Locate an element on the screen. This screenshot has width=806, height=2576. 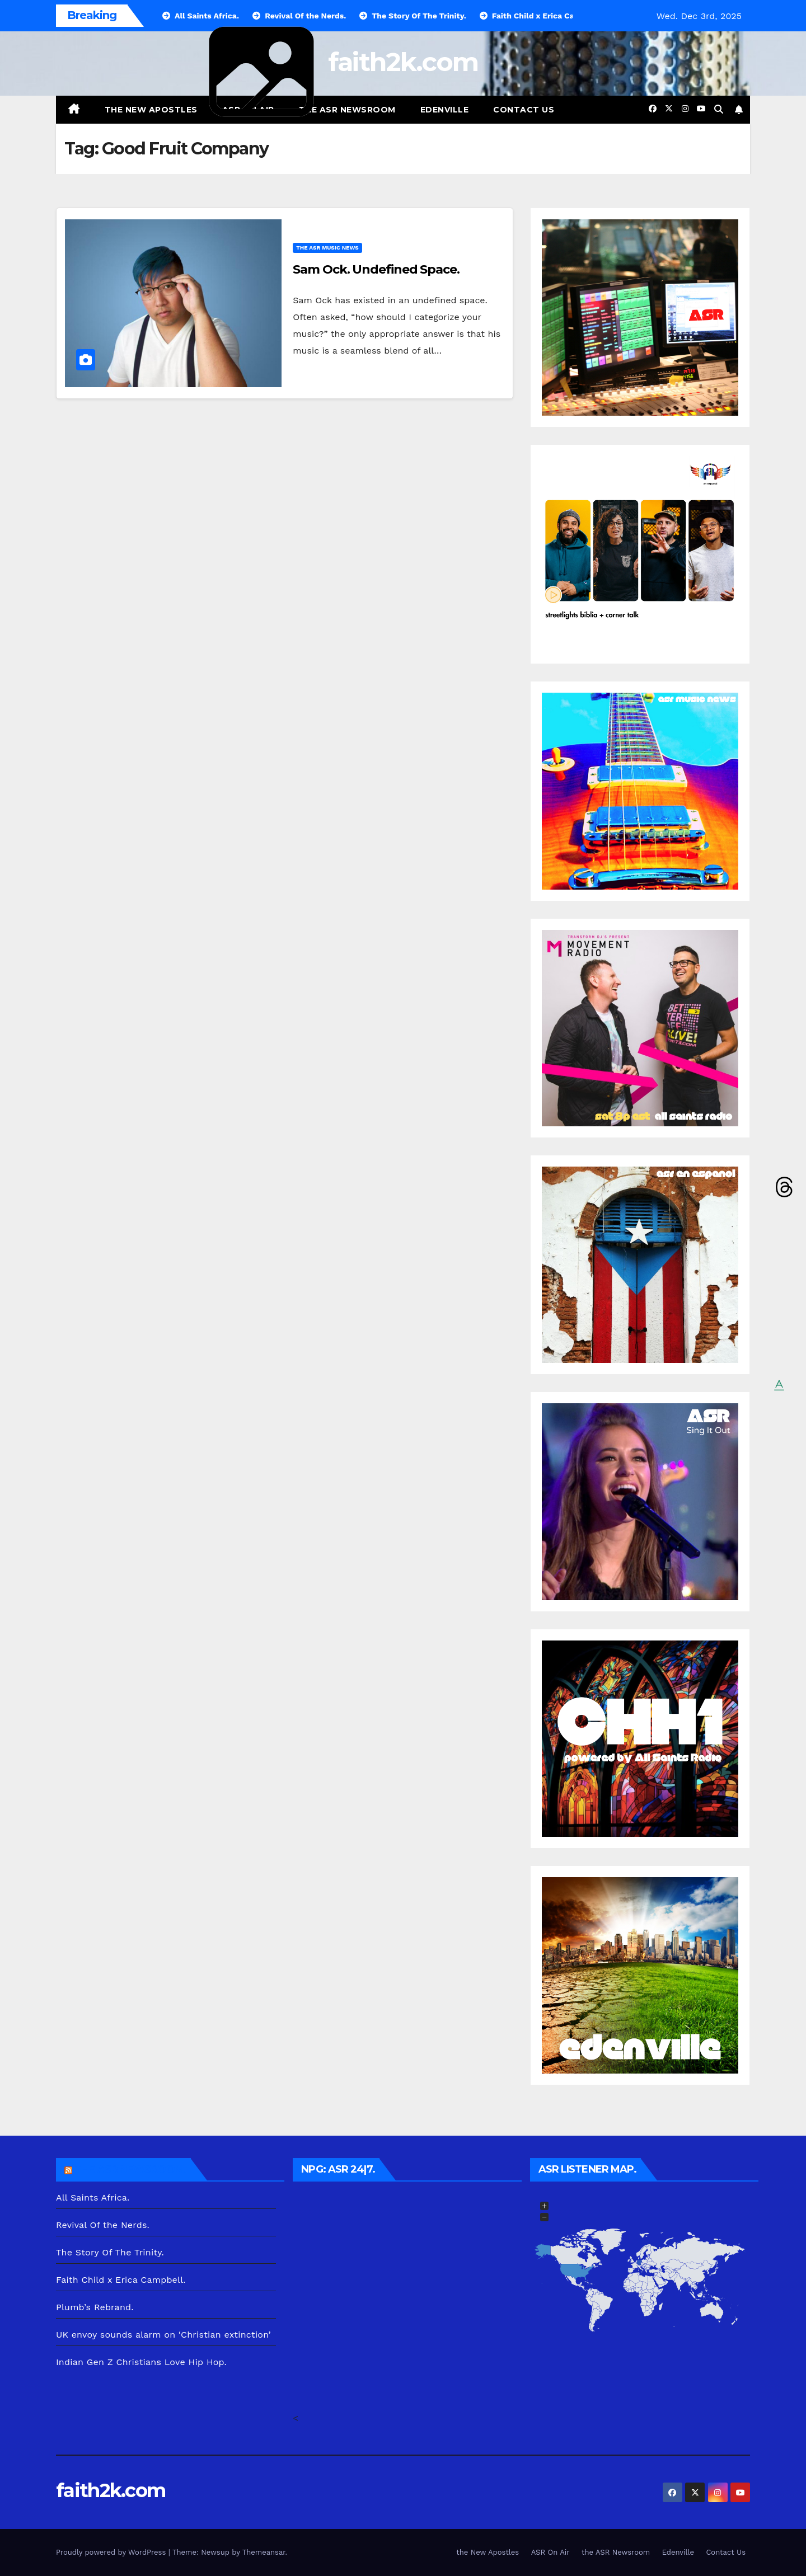
view image or photo is located at coordinates (261, 72).